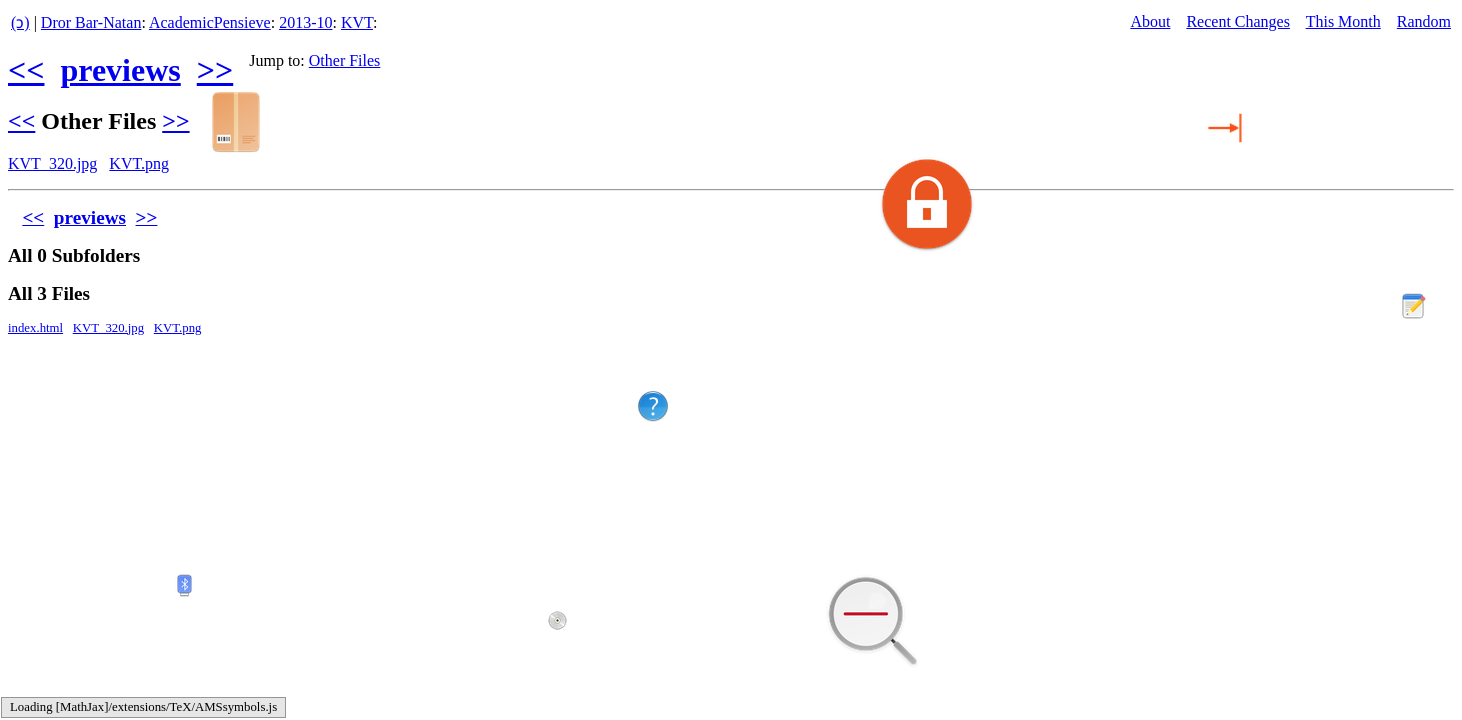 The height and width of the screenshot is (720, 1462). What do you see at coordinates (653, 406) in the screenshot?
I see `access help or frequently asked questions` at bounding box center [653, 406].